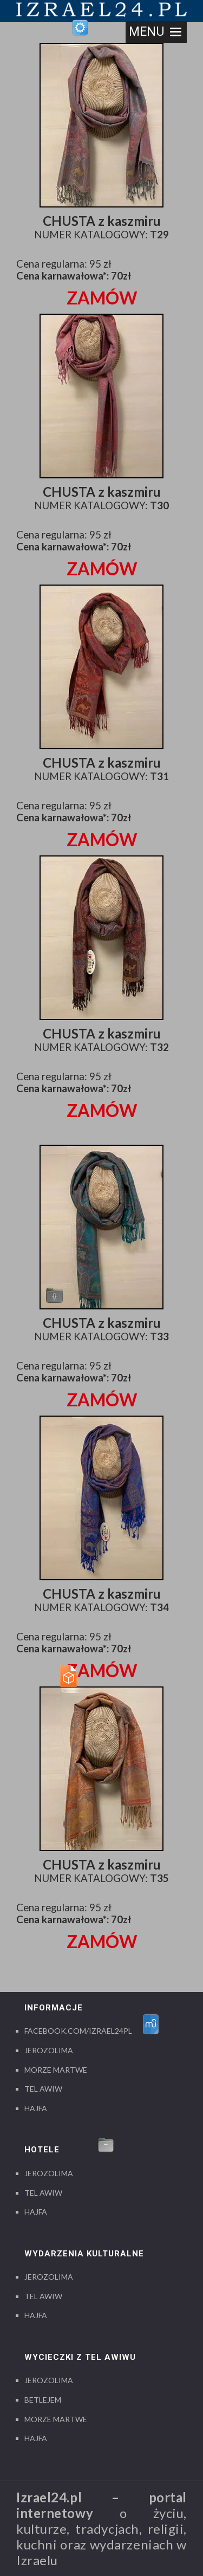 The height and width of the screenshot is (2576, 203). Describe the element at coordinates (150, 2024) in the screenshot. I see `open a MuseScore 3 music notation file` at that location.